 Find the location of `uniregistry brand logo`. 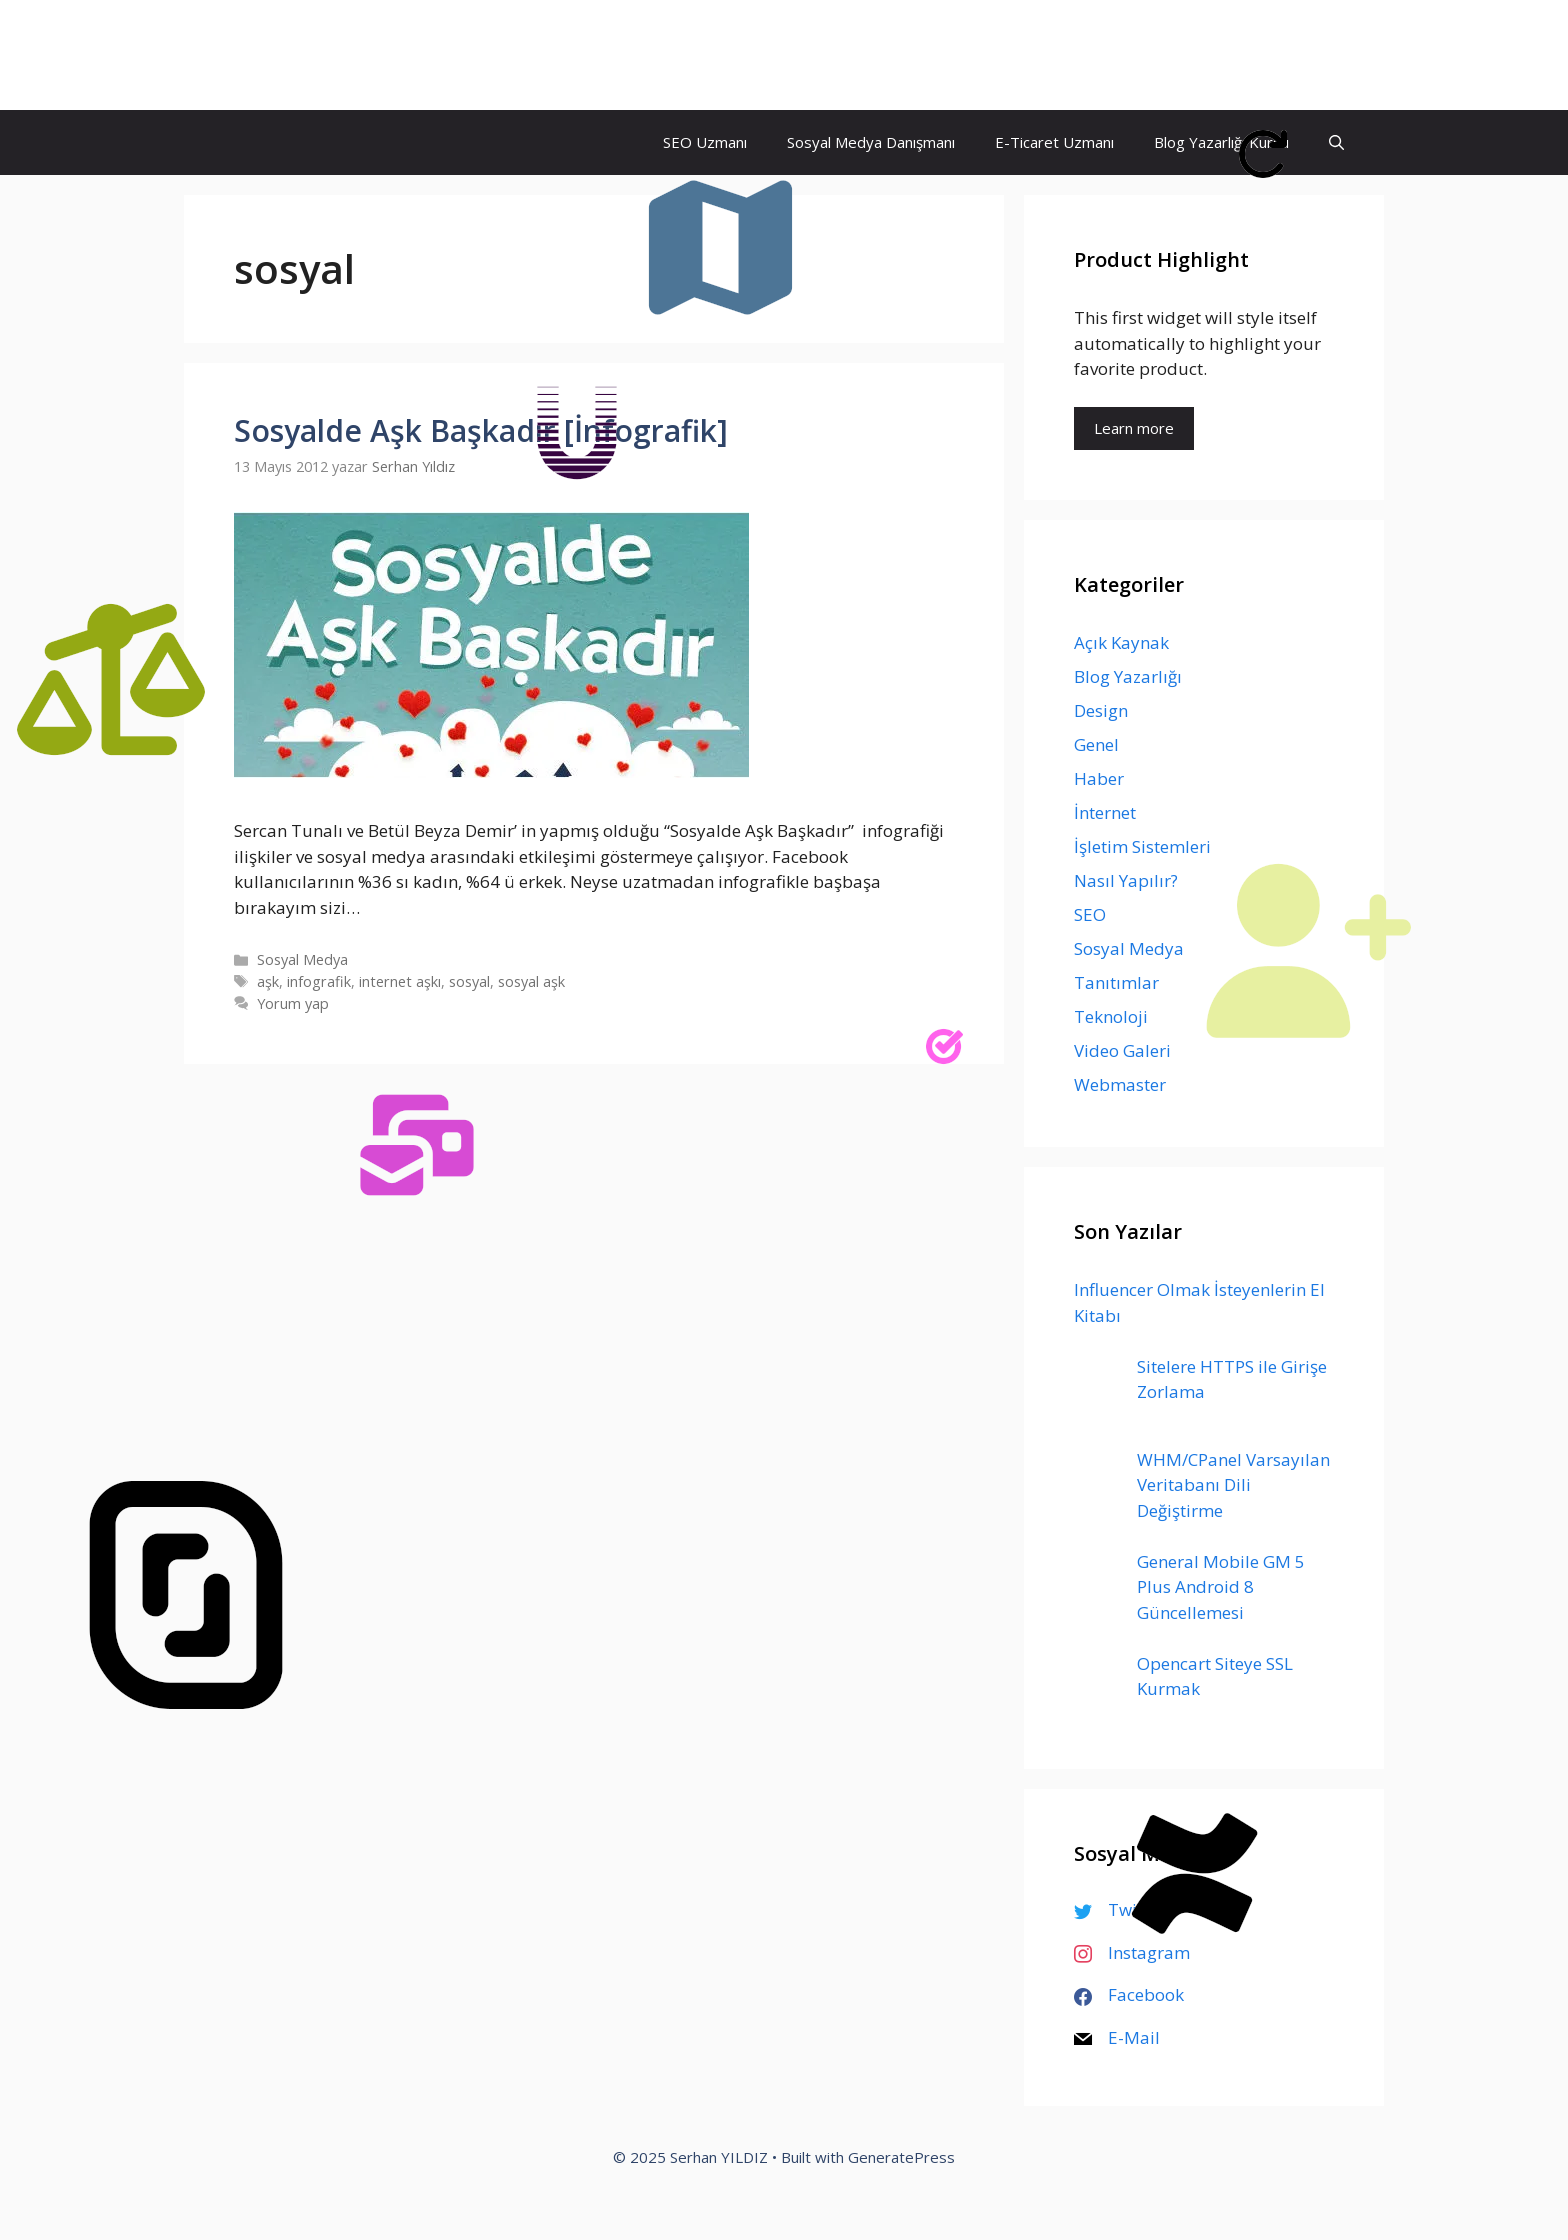

uniregistry brand logo is located at coordinates (577, 433).